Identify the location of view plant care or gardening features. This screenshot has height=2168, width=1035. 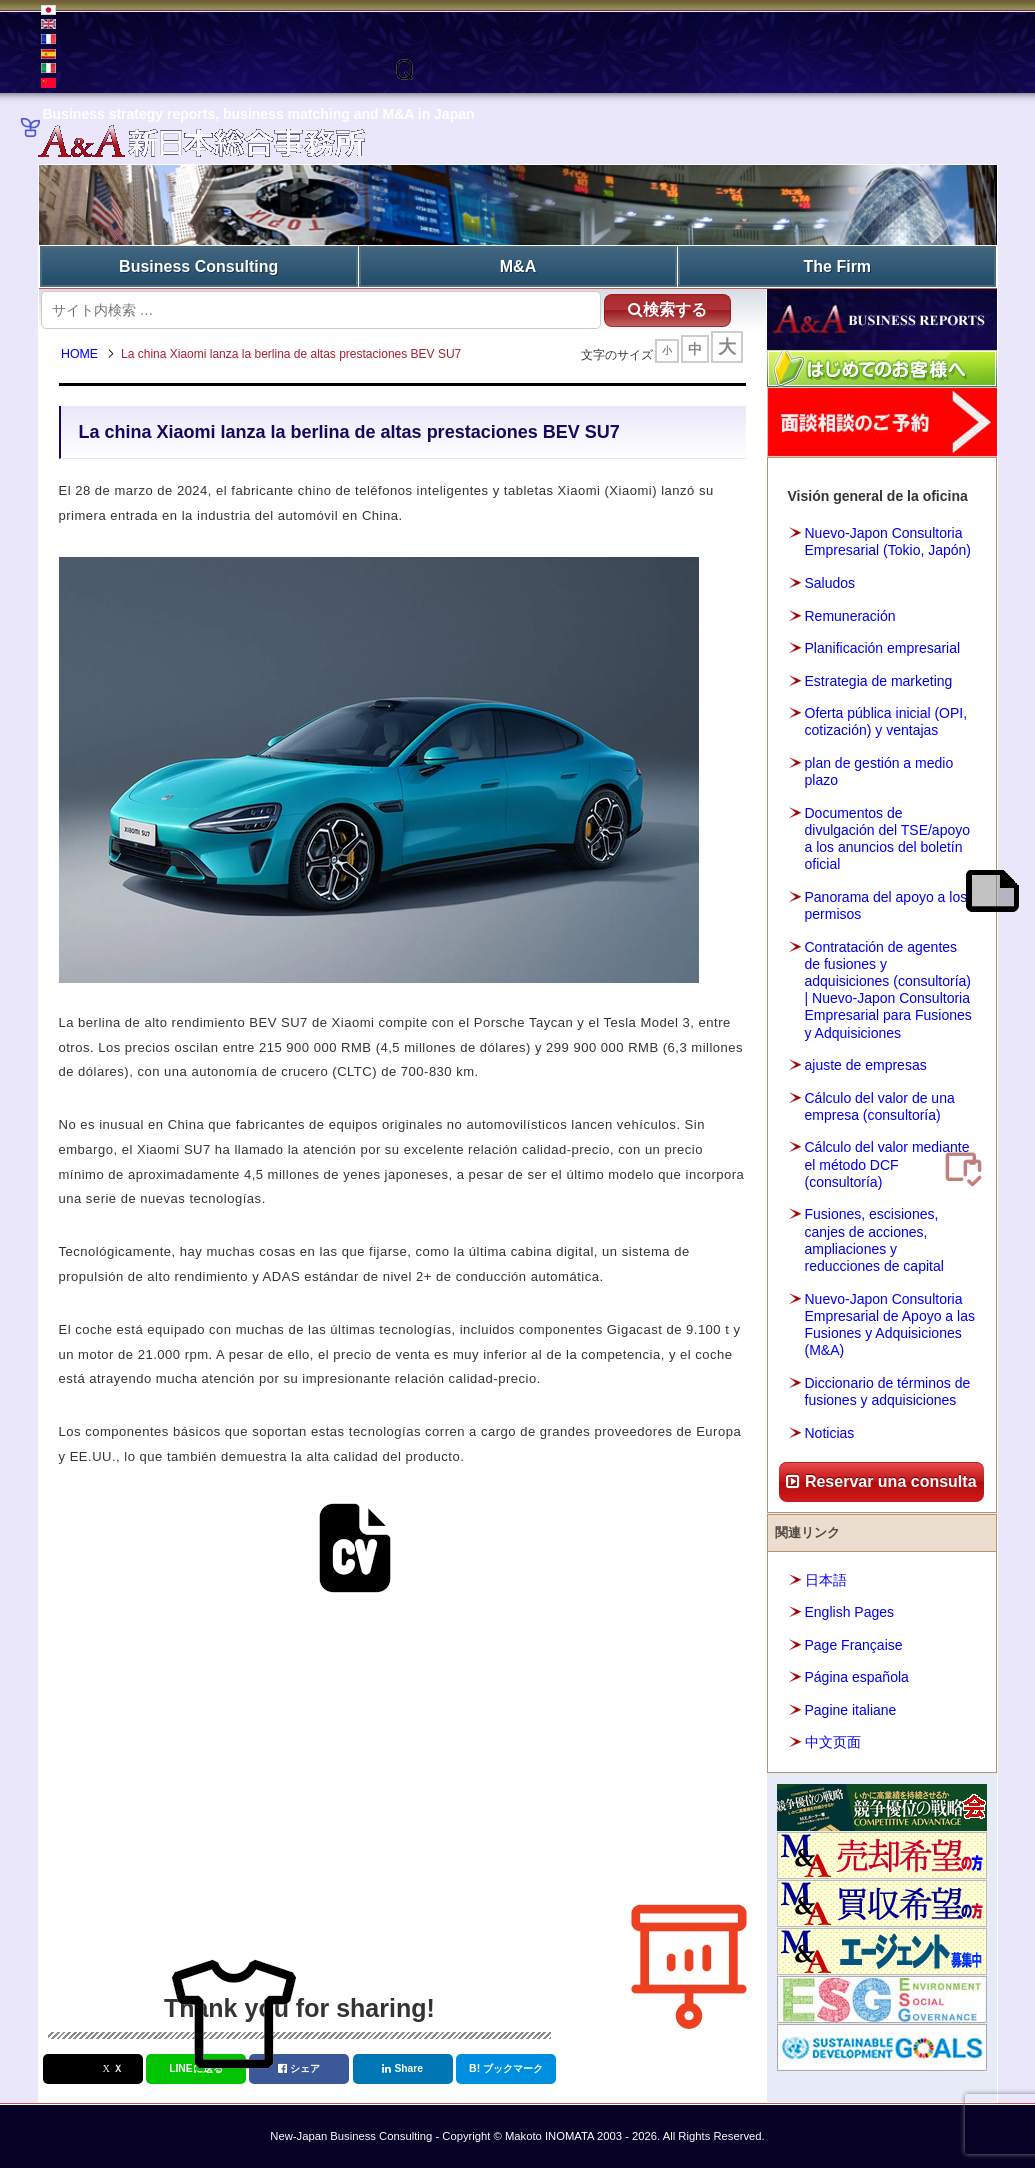
(30, 127).